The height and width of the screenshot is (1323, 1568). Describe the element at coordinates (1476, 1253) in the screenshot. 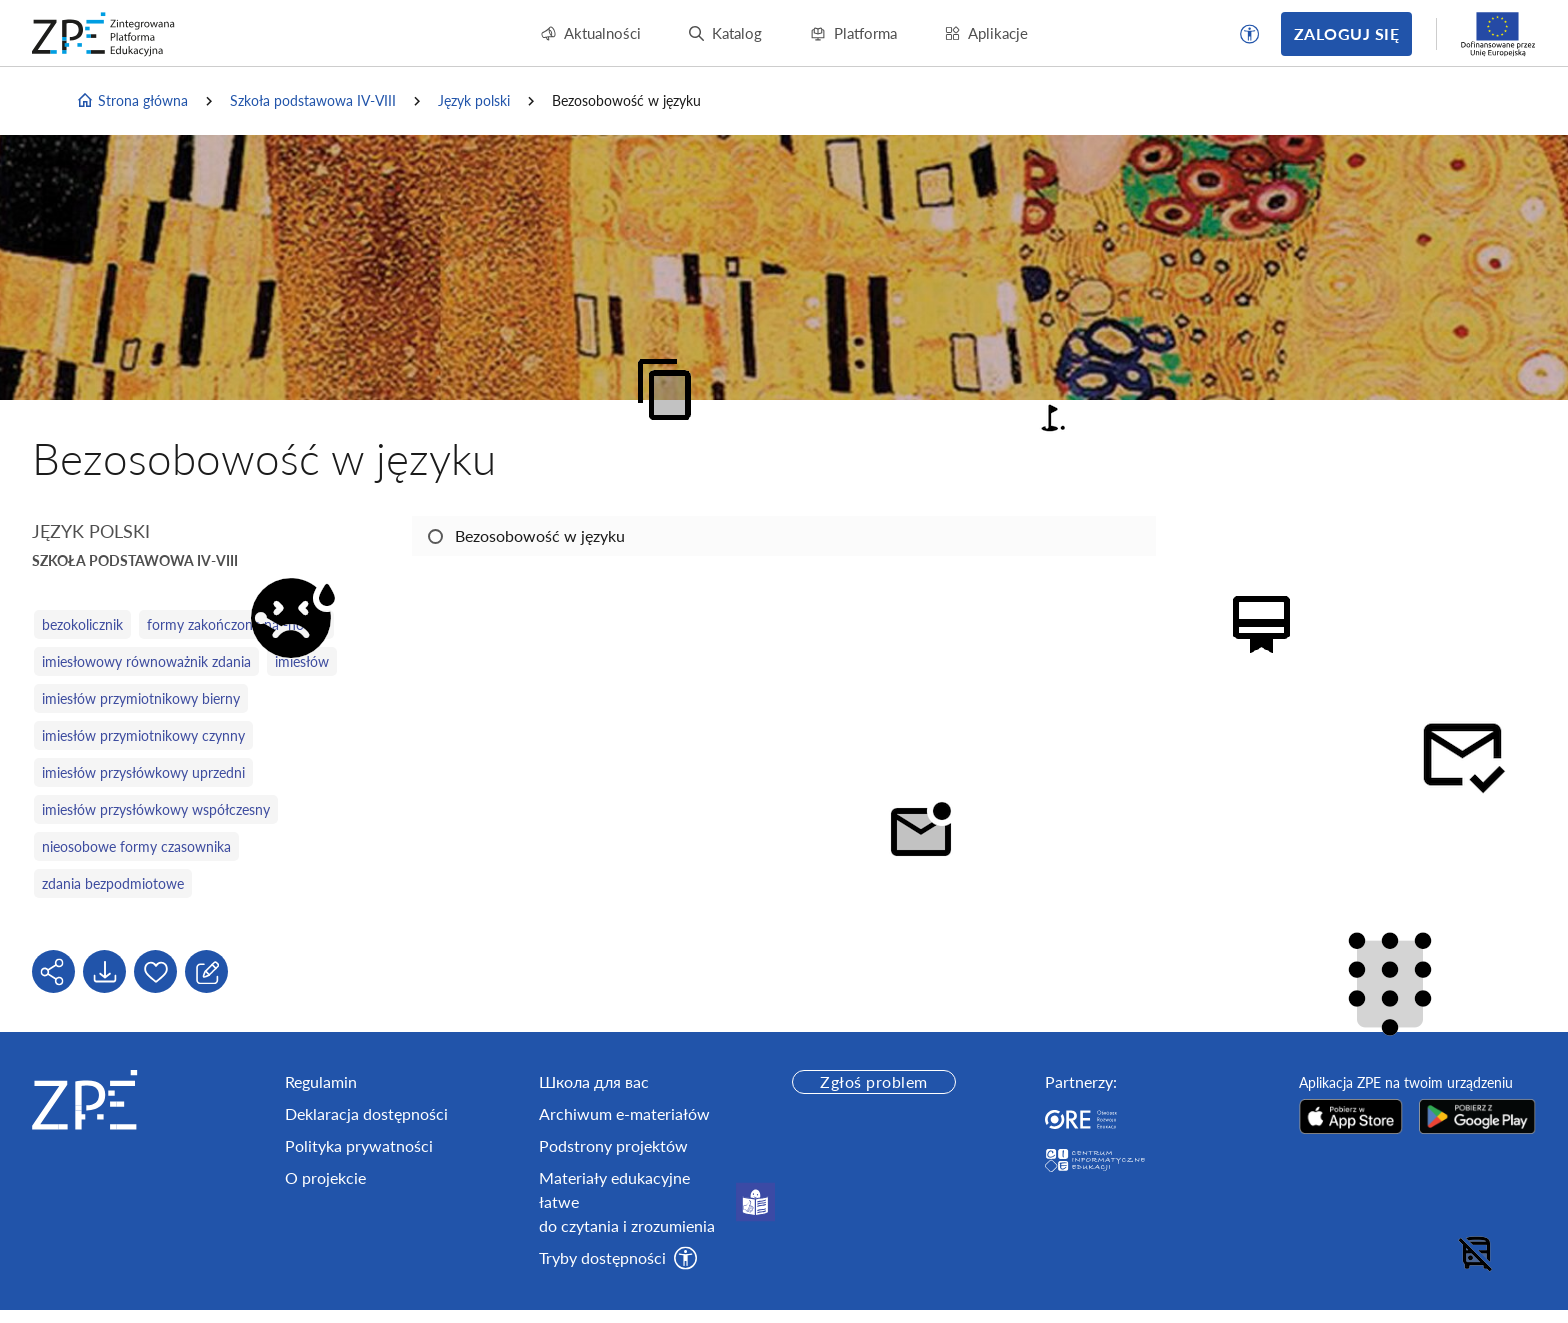

I see `indicates transfers are not available at this stop` at that location.